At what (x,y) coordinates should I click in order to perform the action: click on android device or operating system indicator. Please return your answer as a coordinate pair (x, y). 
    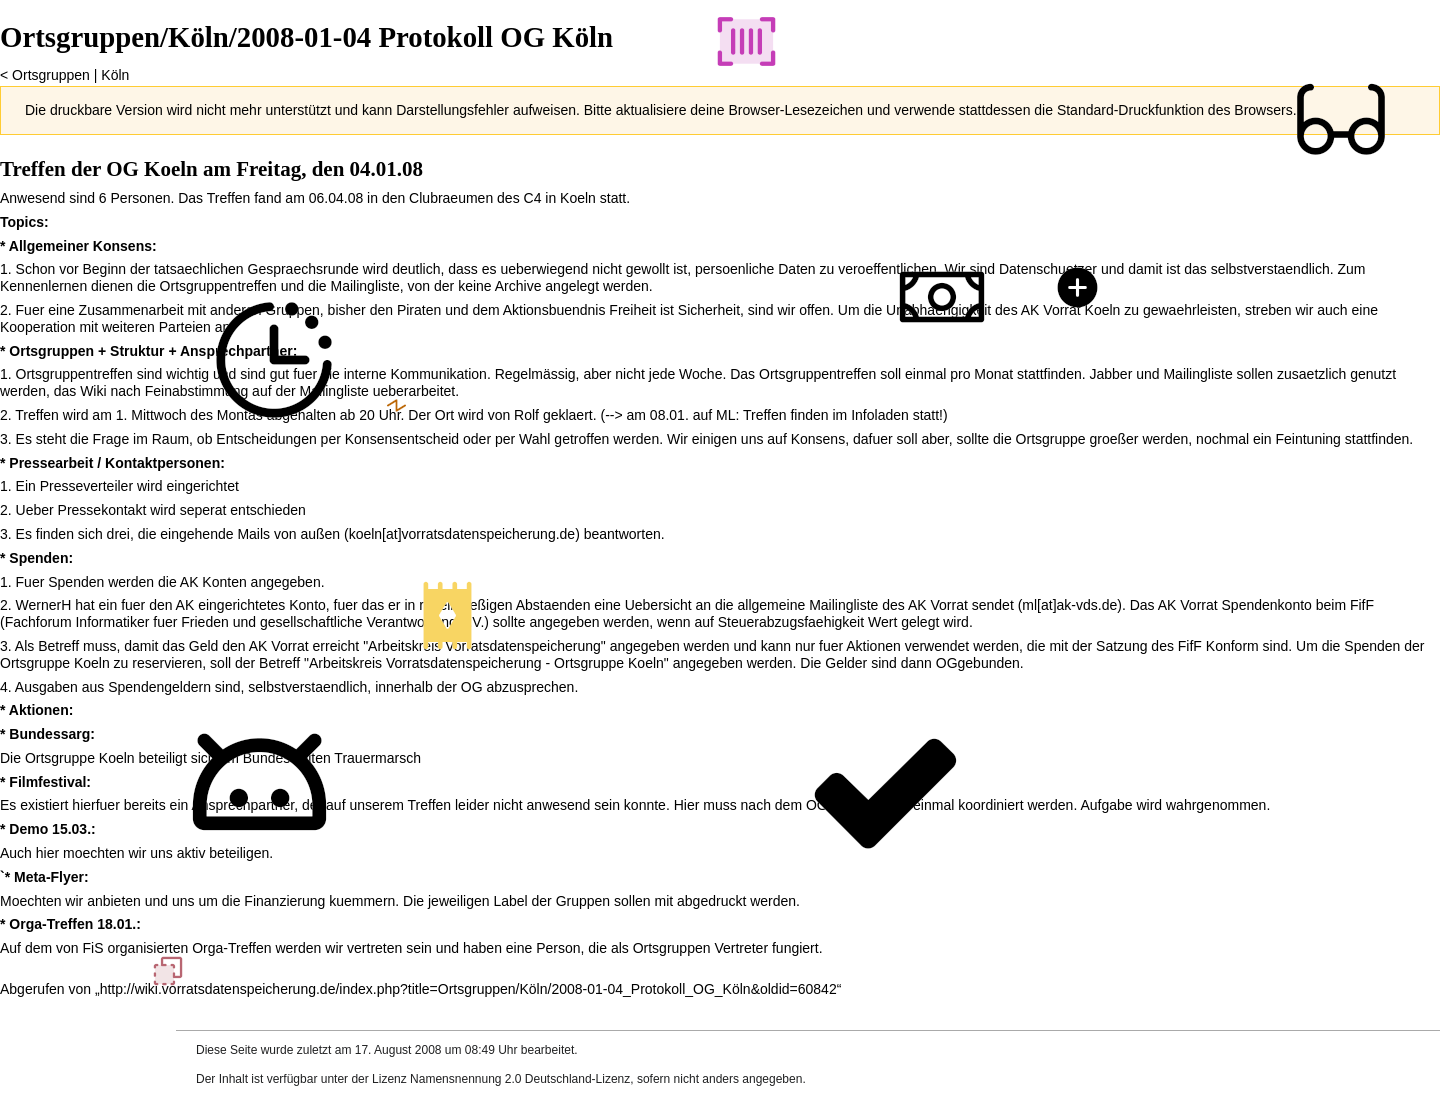
    Looking at the image, I should click on (259, 786).